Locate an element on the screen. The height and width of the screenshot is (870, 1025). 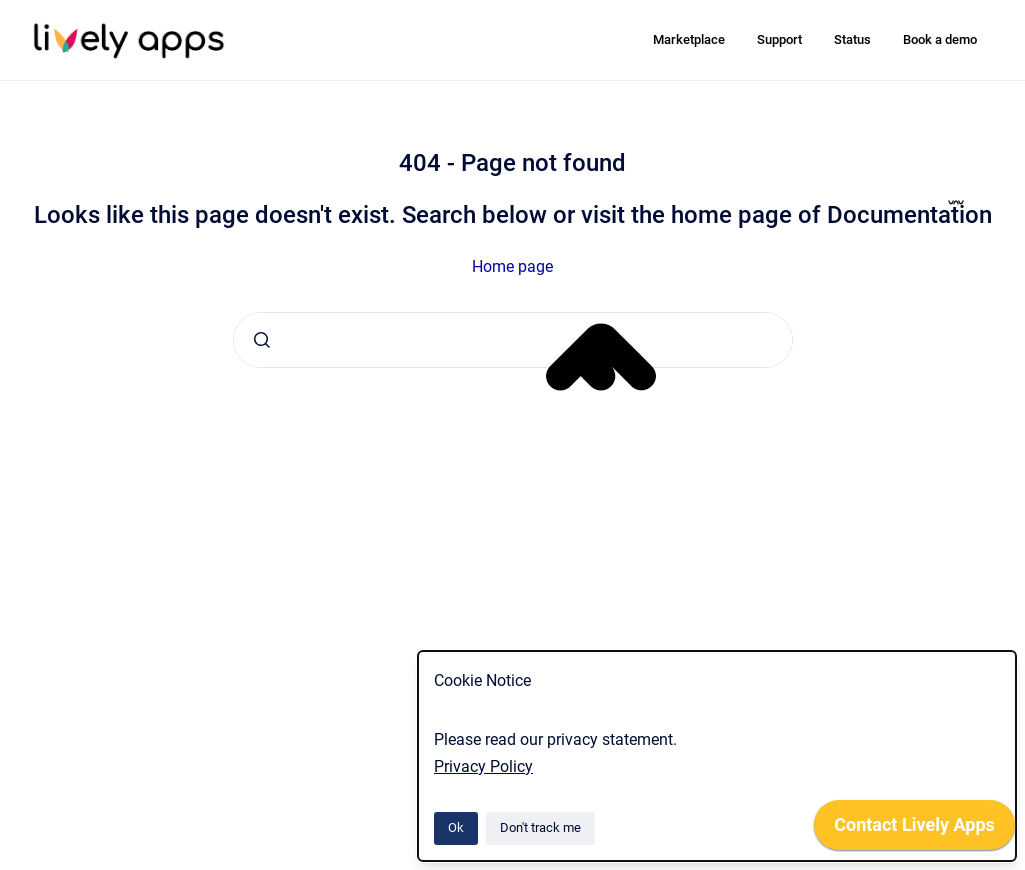
open FontBase font management app is located at coordinates (601, 357).